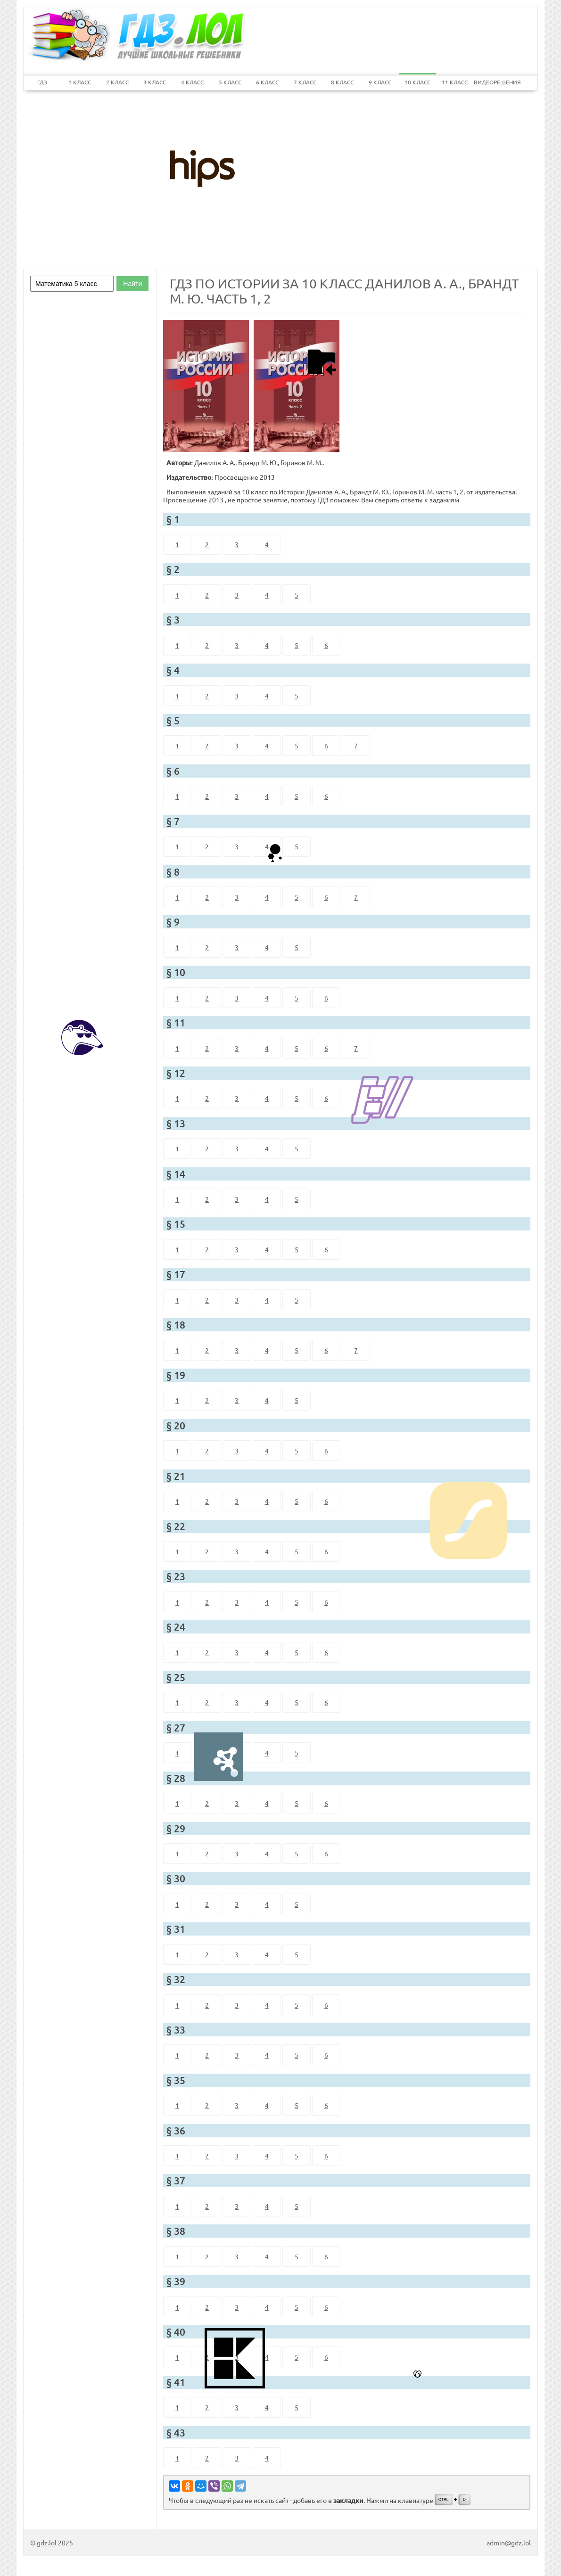 The height and width of the screenshot is (2576, 561). Describe the element at coordinates (235, 2358) in the screenshot. I see `open the Kaufland app` at that location.